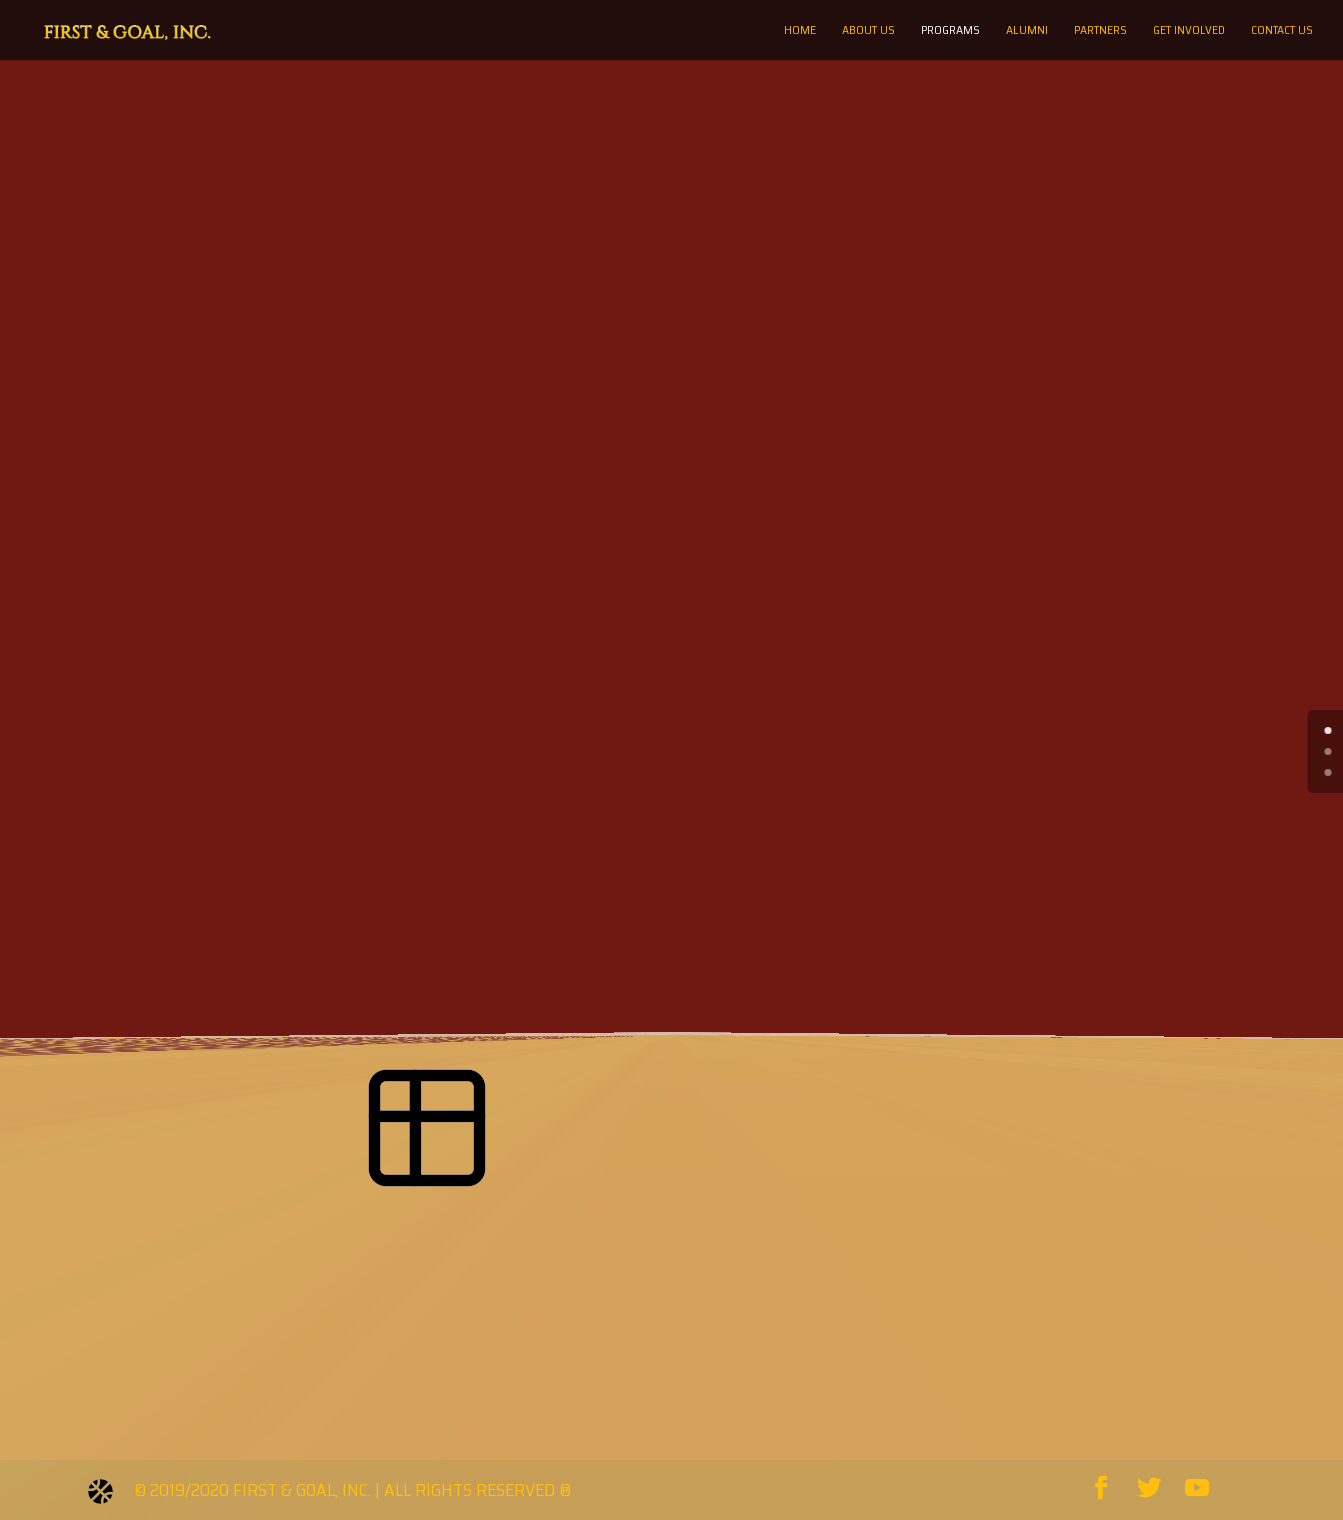  I want to click on view data in table format, so click(427, 1128).